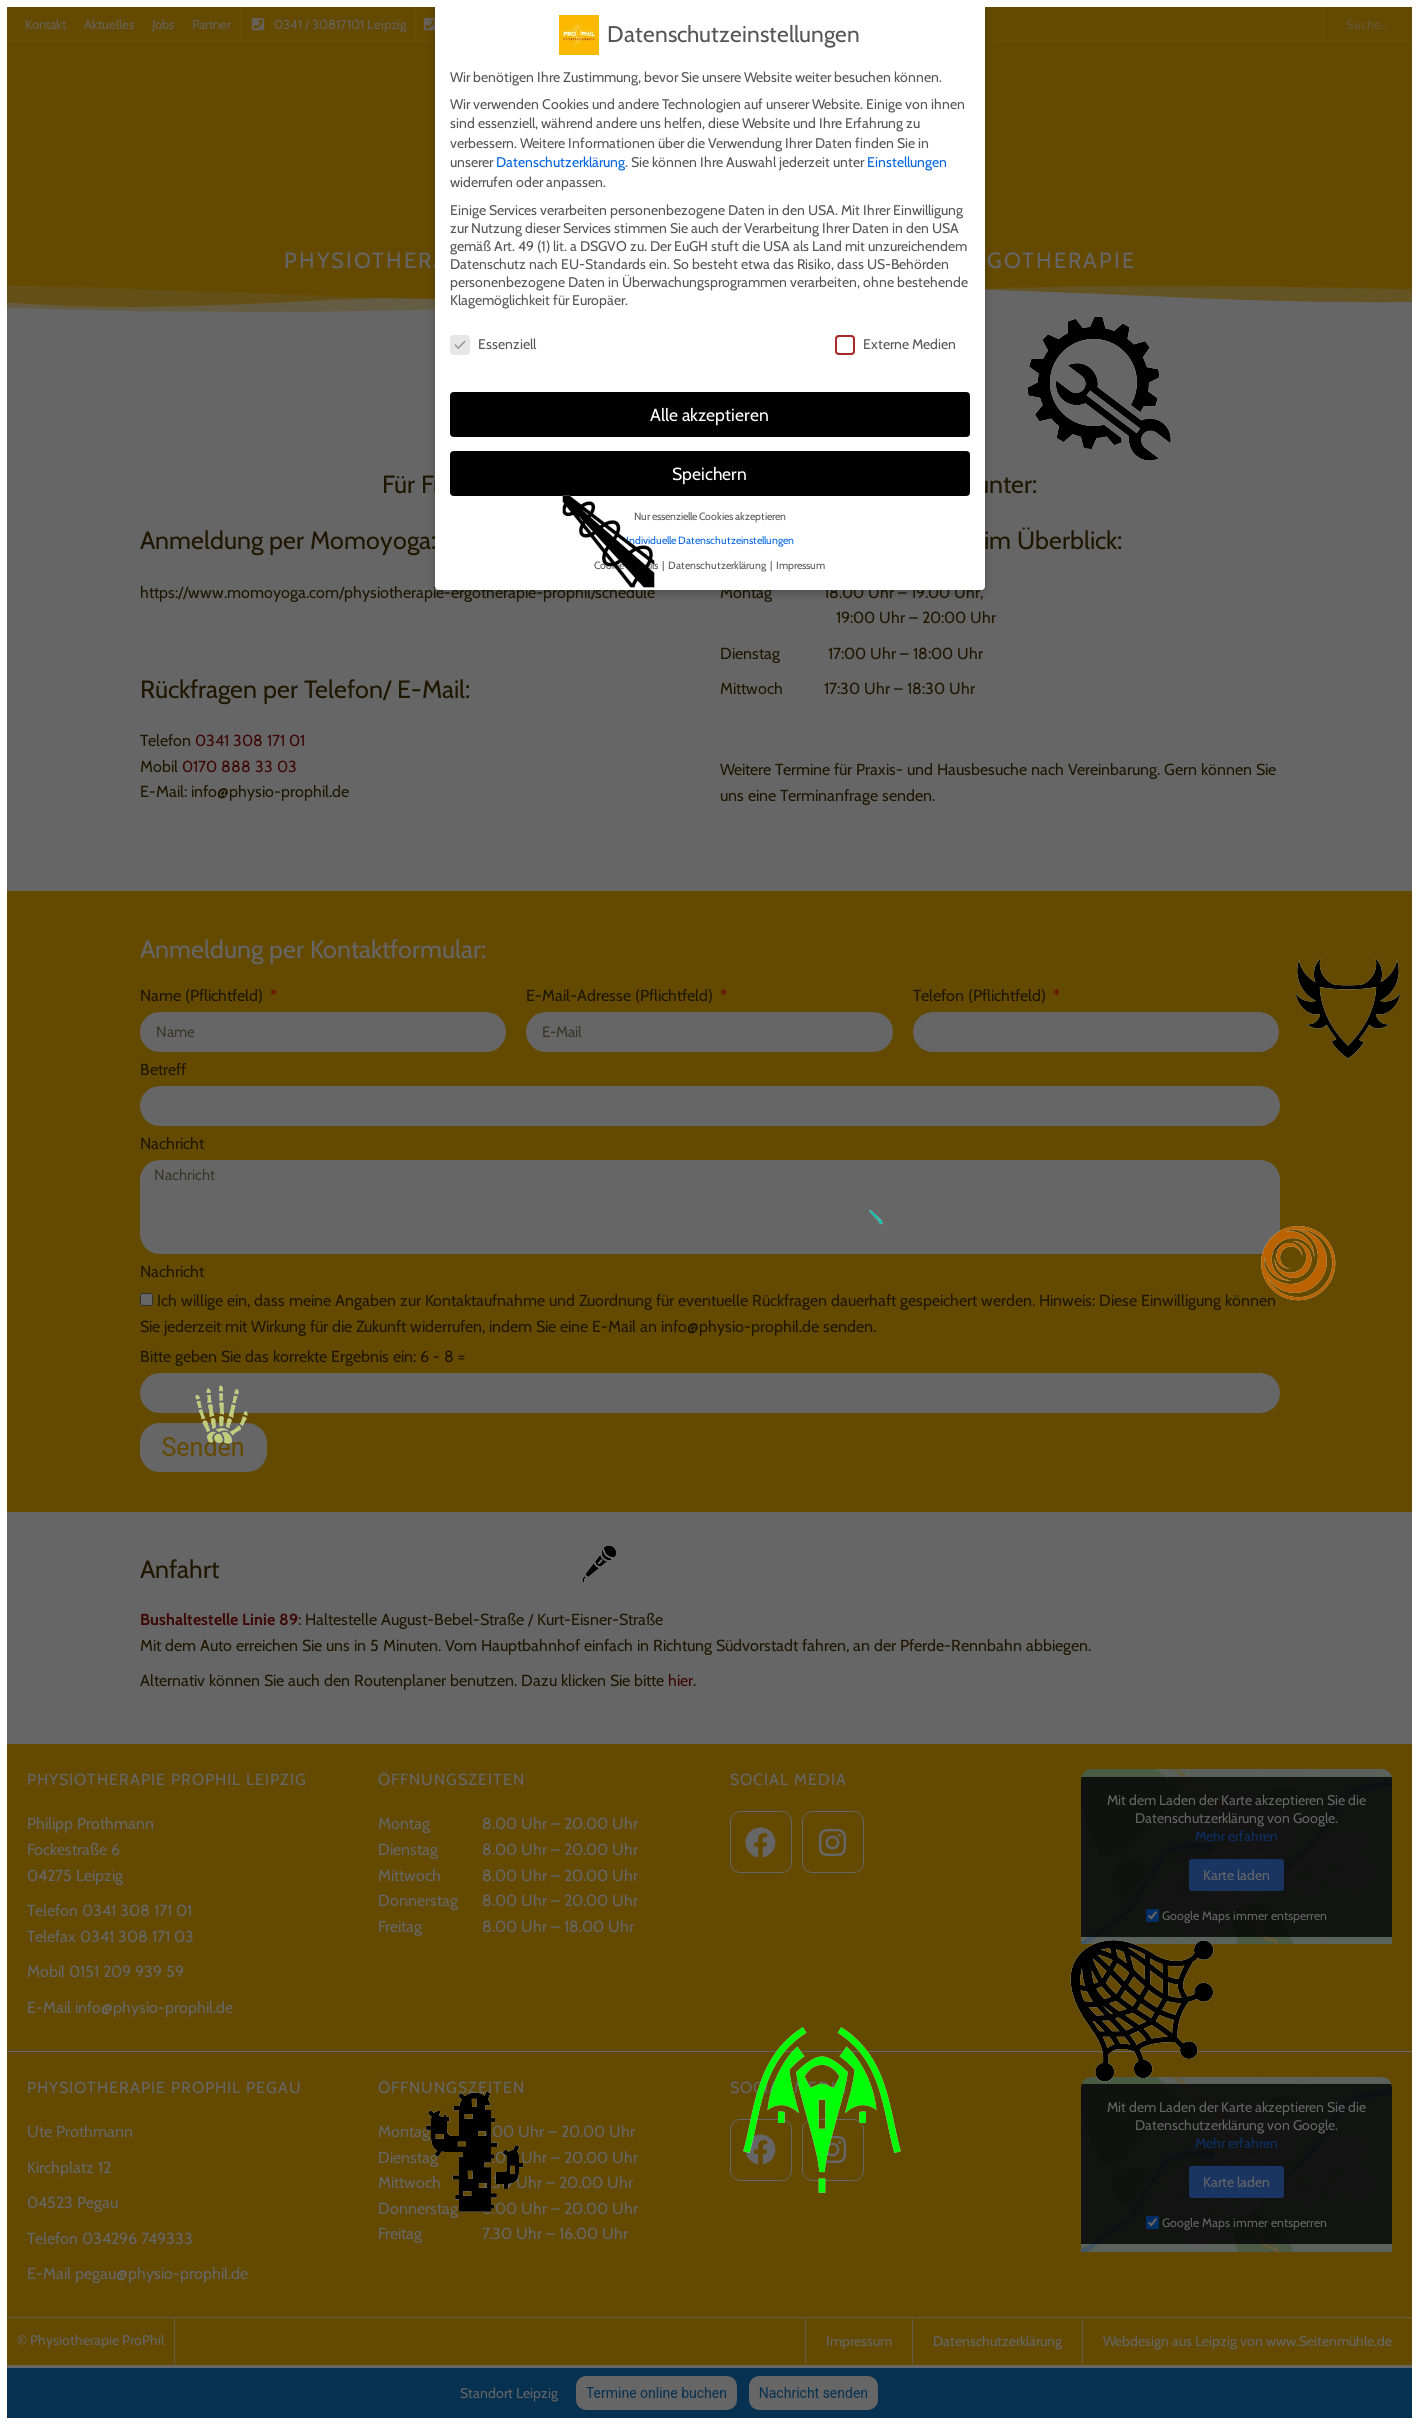 The height and width of the screenshot is (2425, 1419). I want to click on indicates protected or guarded status, so click(1347, 1006).